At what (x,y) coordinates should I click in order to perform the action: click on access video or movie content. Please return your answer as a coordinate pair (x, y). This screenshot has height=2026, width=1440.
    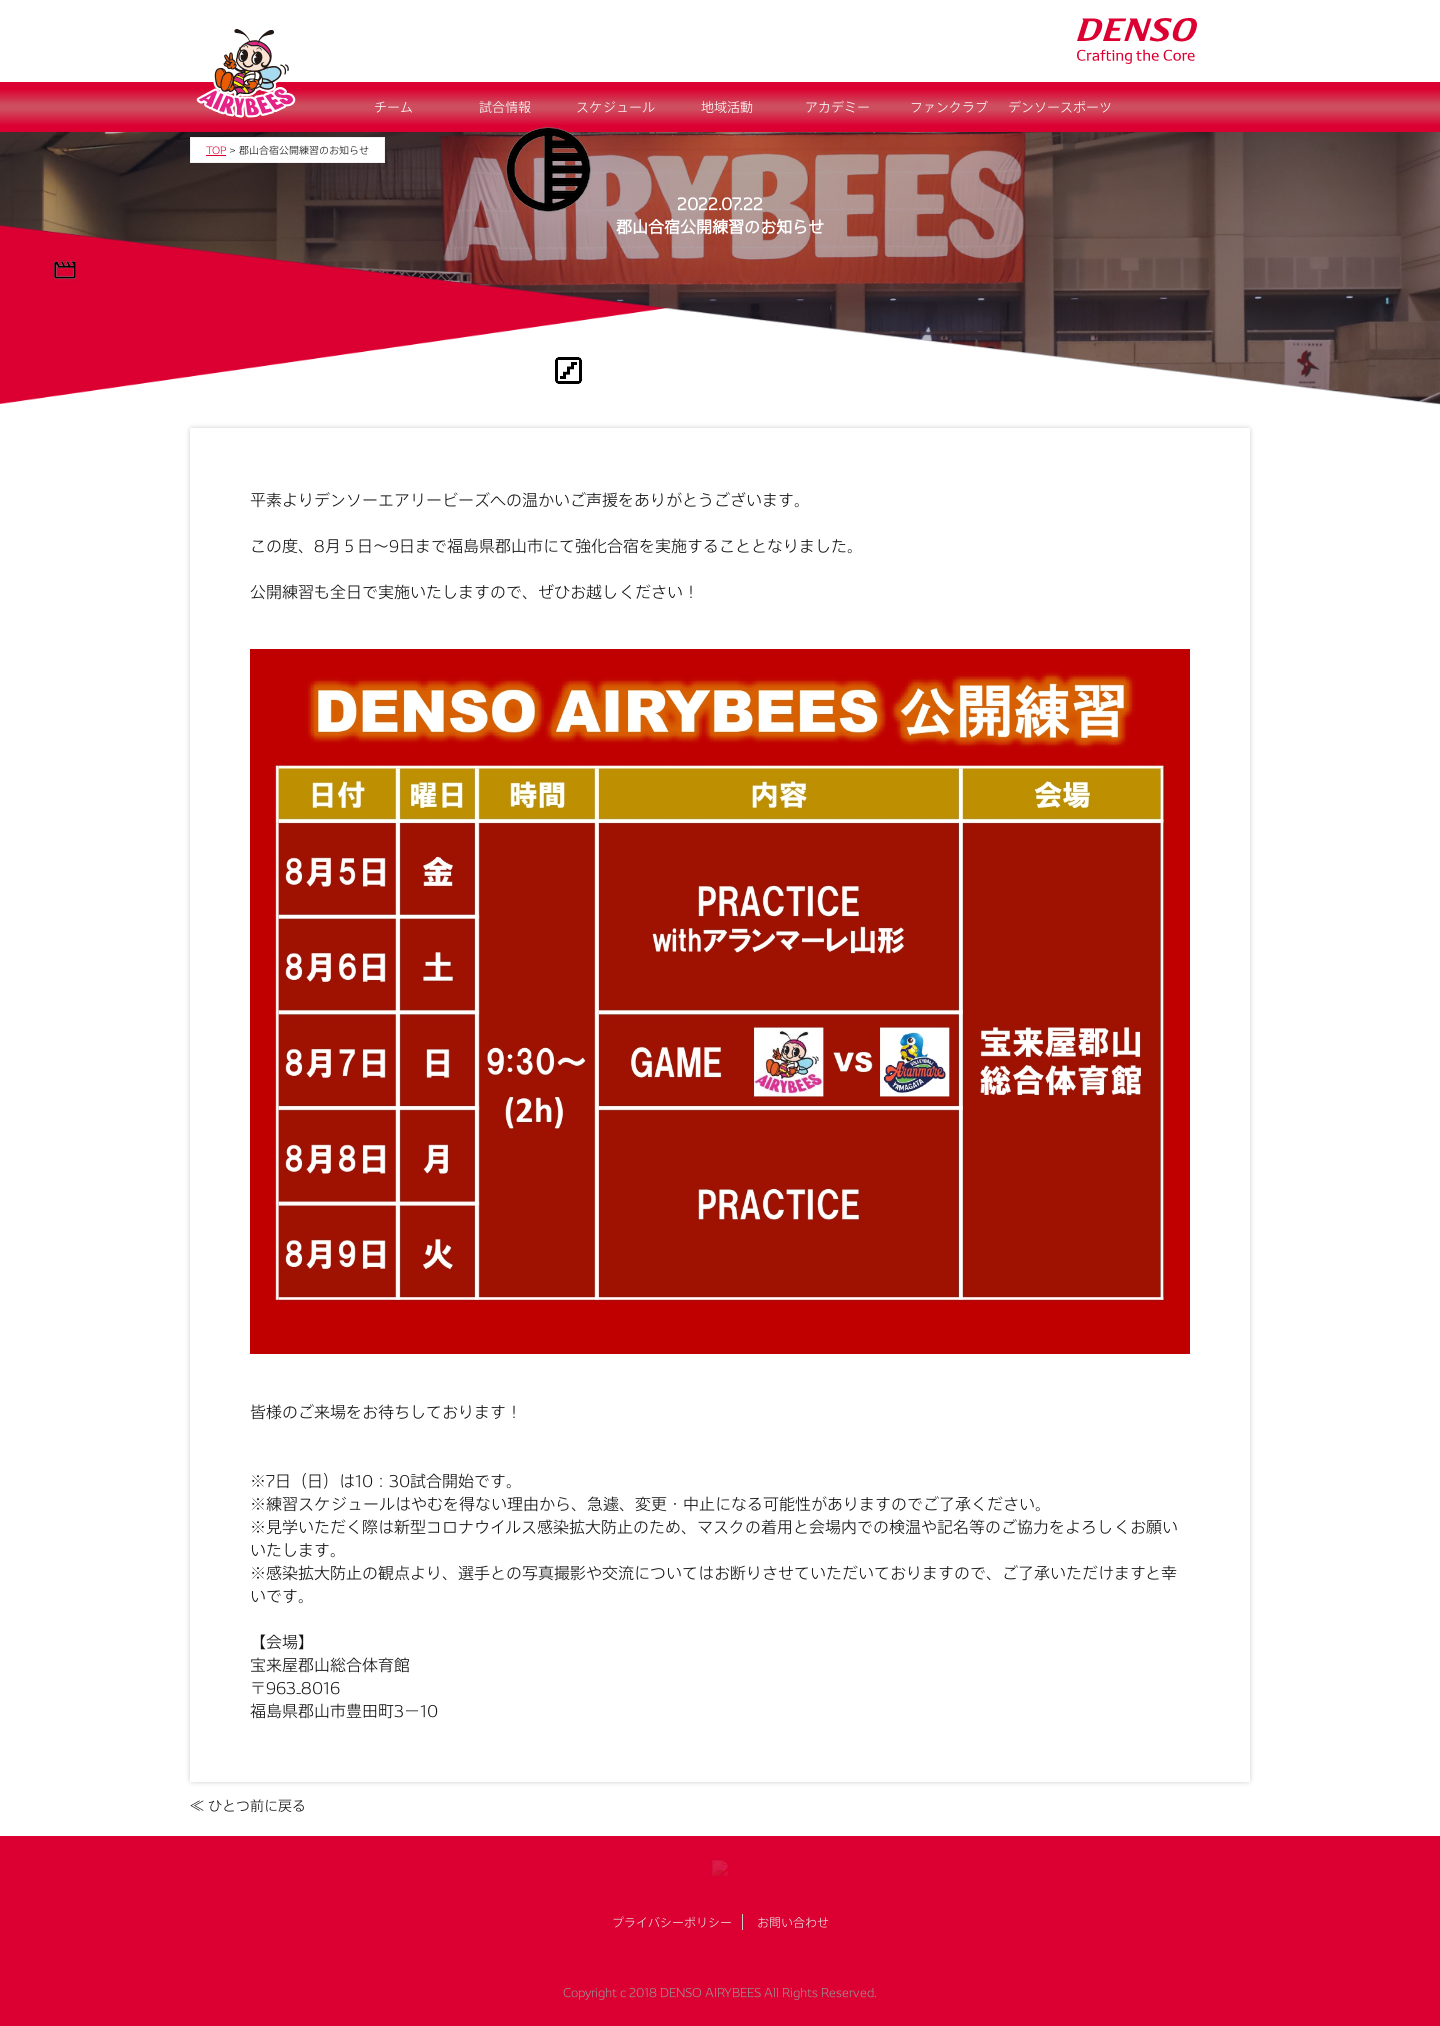
    Looking at the image, I should click on (65, 270).